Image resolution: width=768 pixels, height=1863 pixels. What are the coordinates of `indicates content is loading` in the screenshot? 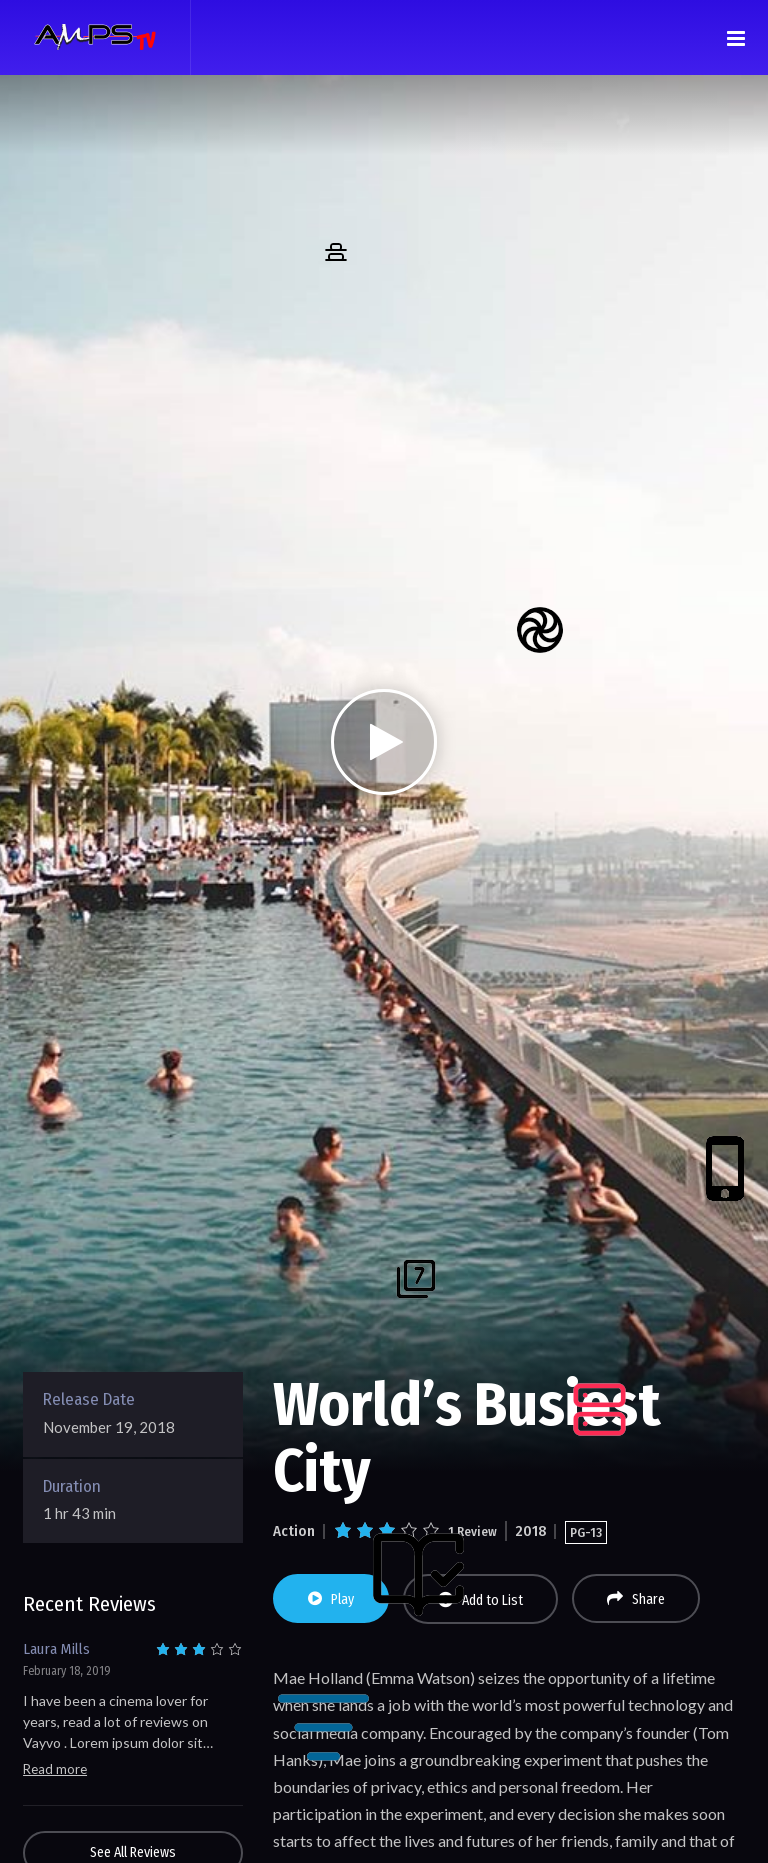 It's located at (540, 630).